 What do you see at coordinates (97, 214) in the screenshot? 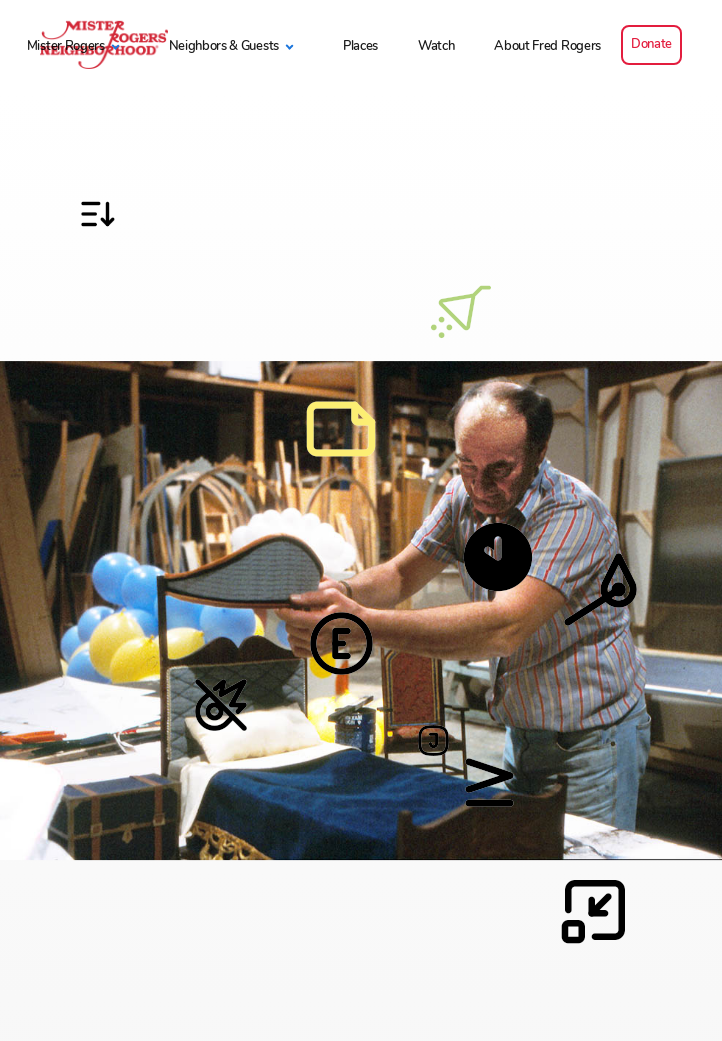
I see `sort items in descending order` at bounding box center [97, 214].